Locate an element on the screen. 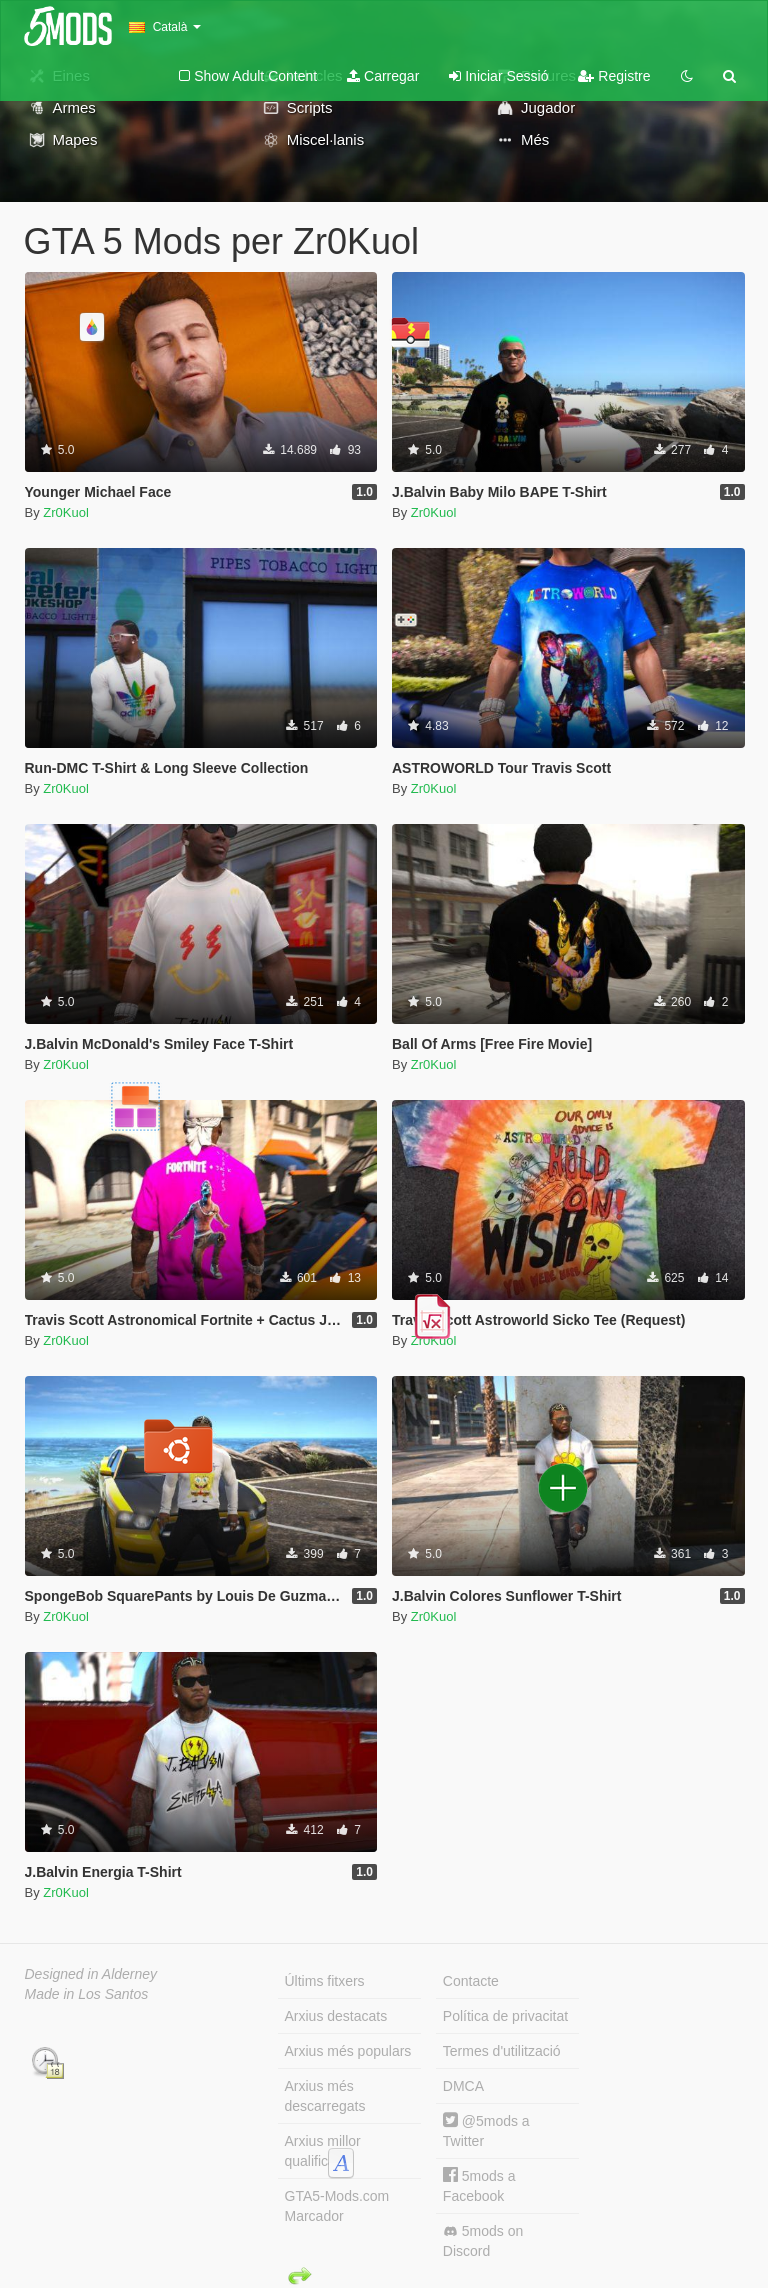  add a new item to a list is located at coordinates (563, 1488).